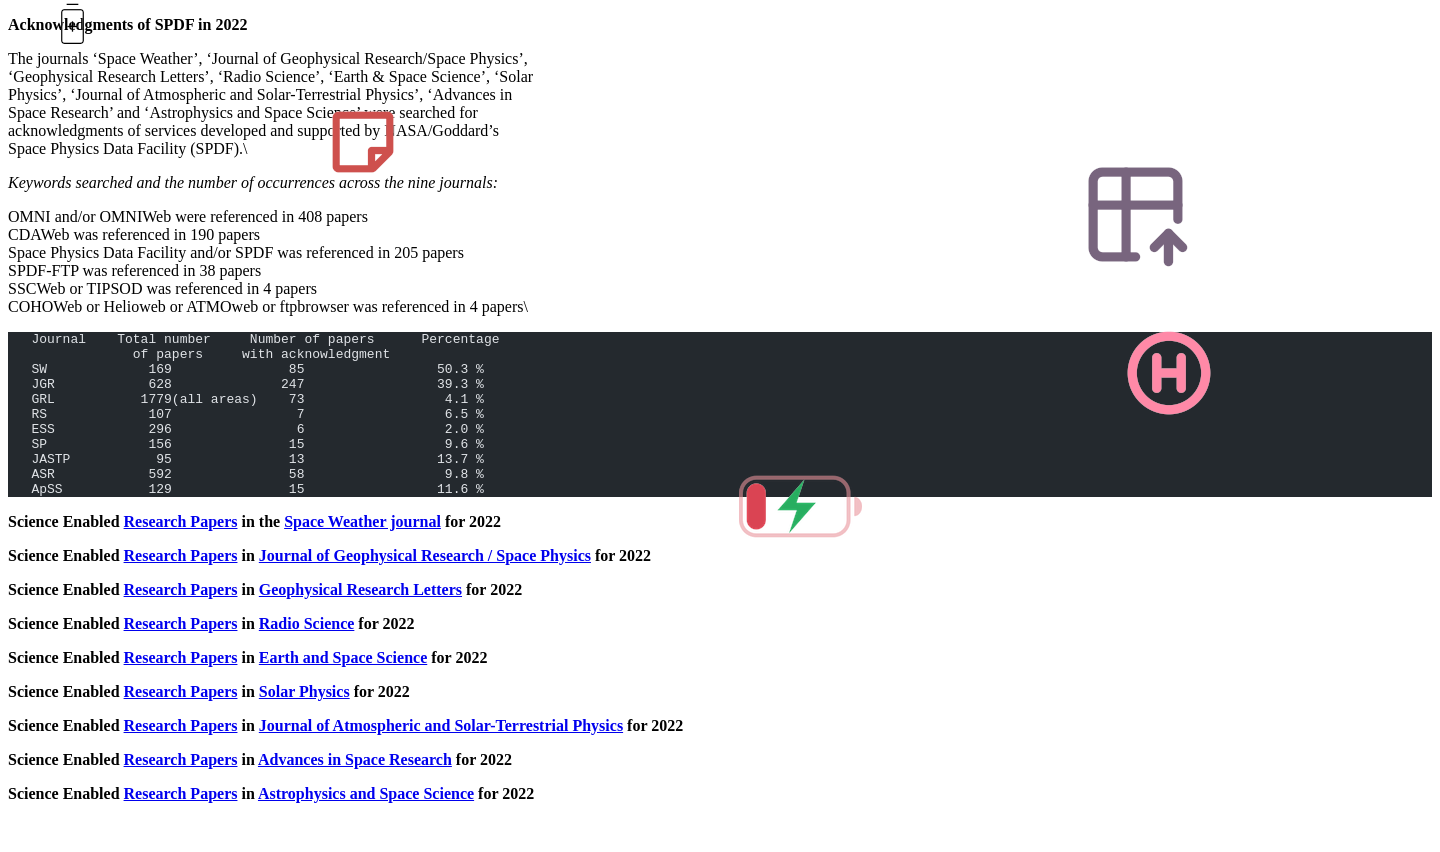 The image size is (1440, 852). What do you see at coordinates (363, 142) in the screenshot?
I see `create a new note` at bounding box center [363, 142].